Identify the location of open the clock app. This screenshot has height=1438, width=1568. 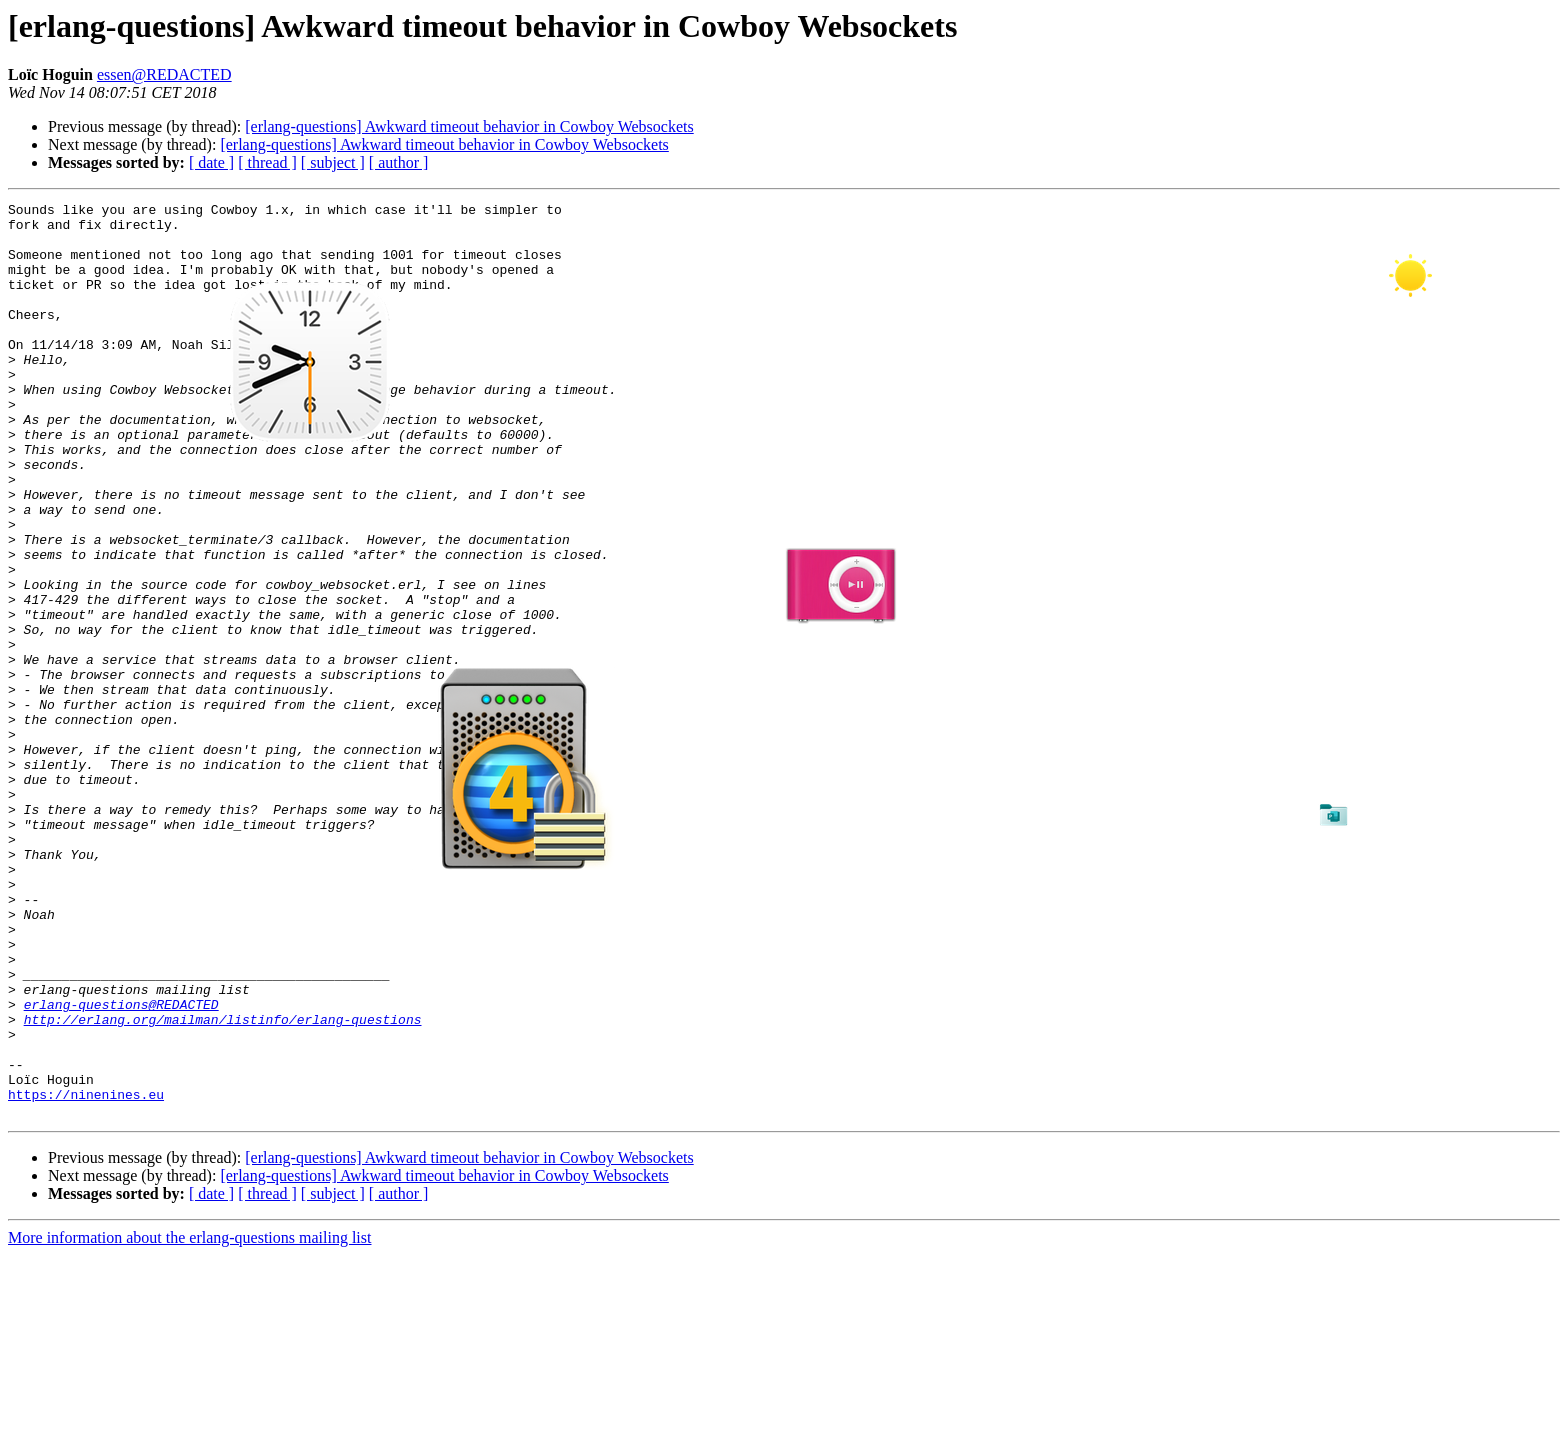
(310, 362).